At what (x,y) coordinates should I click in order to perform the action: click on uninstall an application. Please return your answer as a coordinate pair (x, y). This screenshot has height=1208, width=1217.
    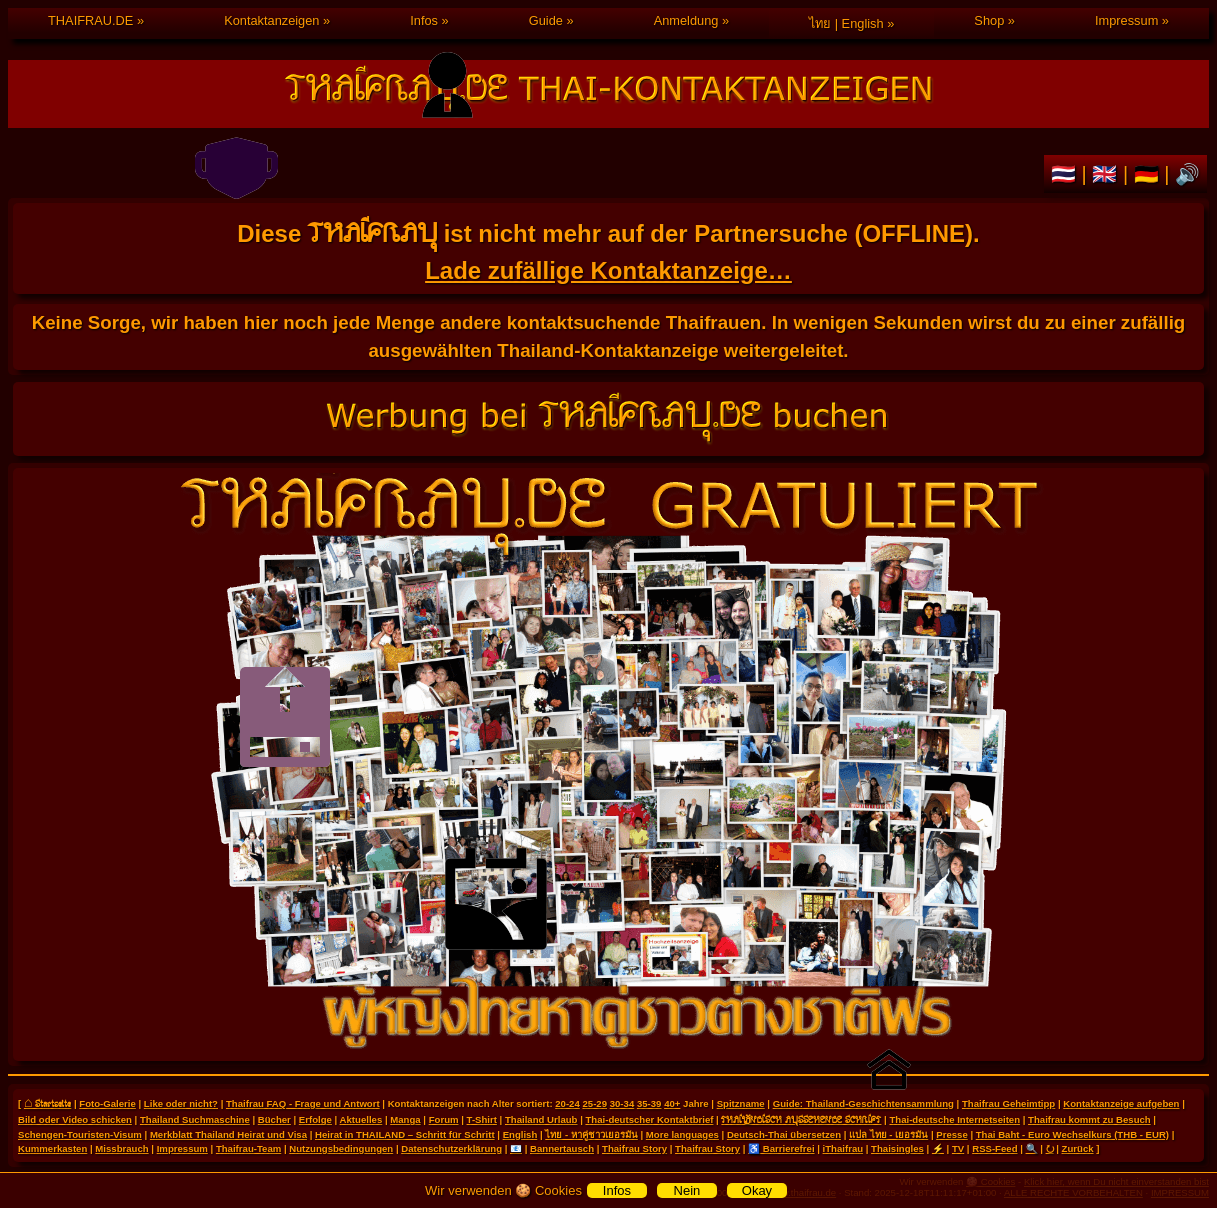
    Looking at the image, I should click on (285, 717).